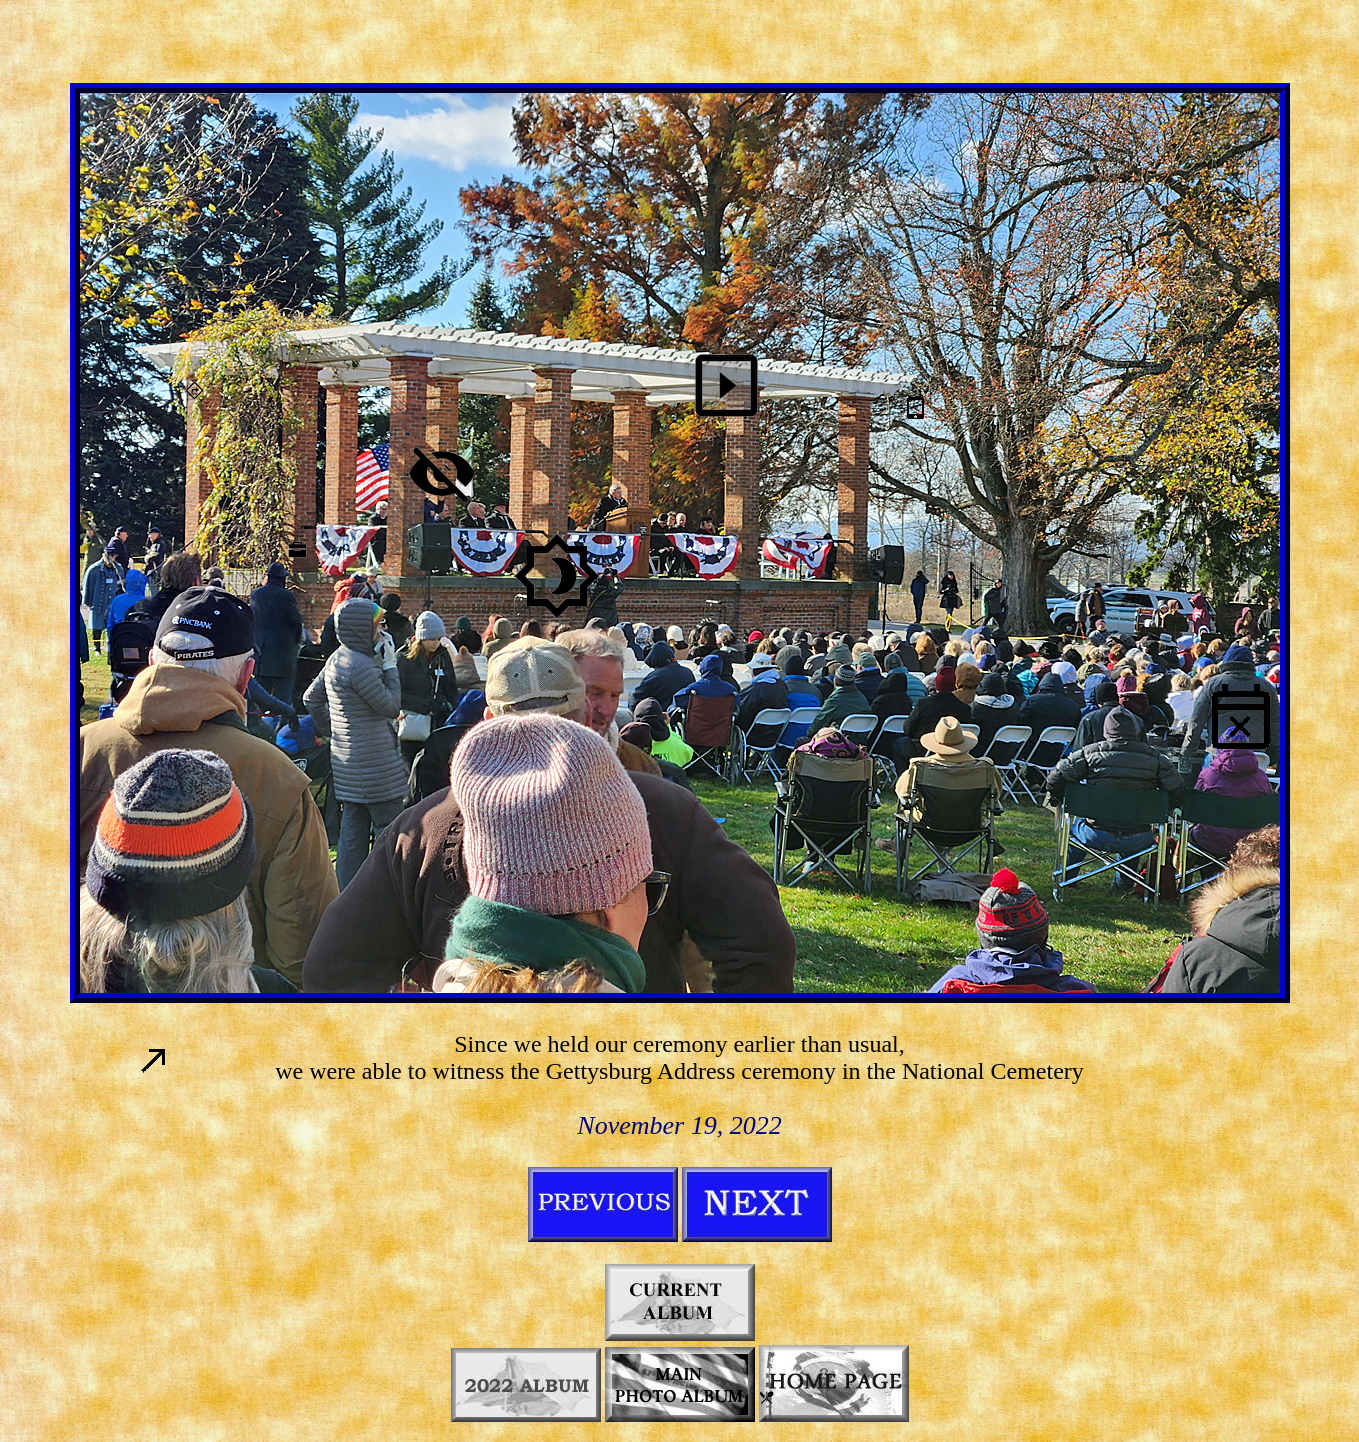 The width and height of the screenshot is (1359, 1442). I want to click on access work or business-related content, so click(297, 549).